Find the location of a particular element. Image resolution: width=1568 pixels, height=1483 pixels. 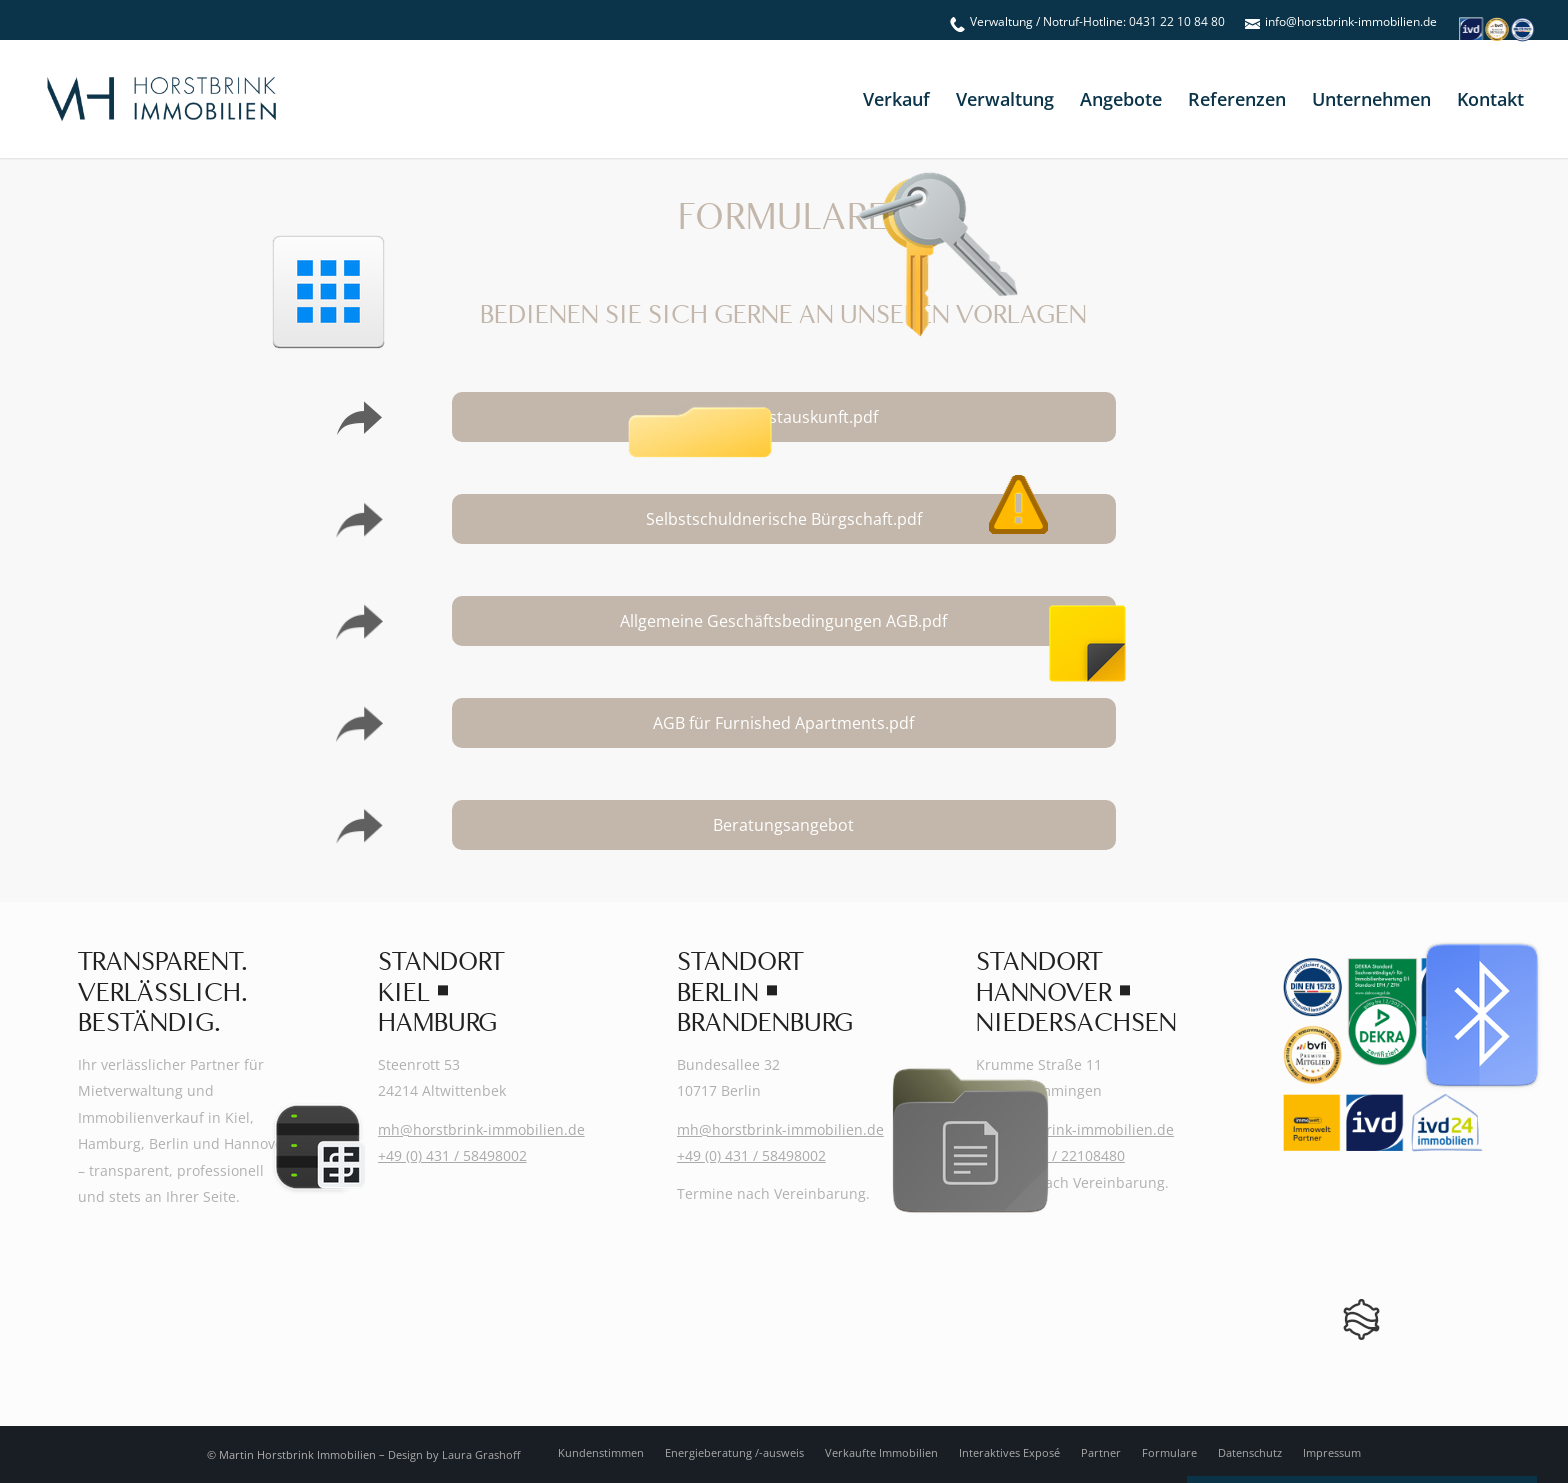

open livefront folder is located at coordinates (699, 407).